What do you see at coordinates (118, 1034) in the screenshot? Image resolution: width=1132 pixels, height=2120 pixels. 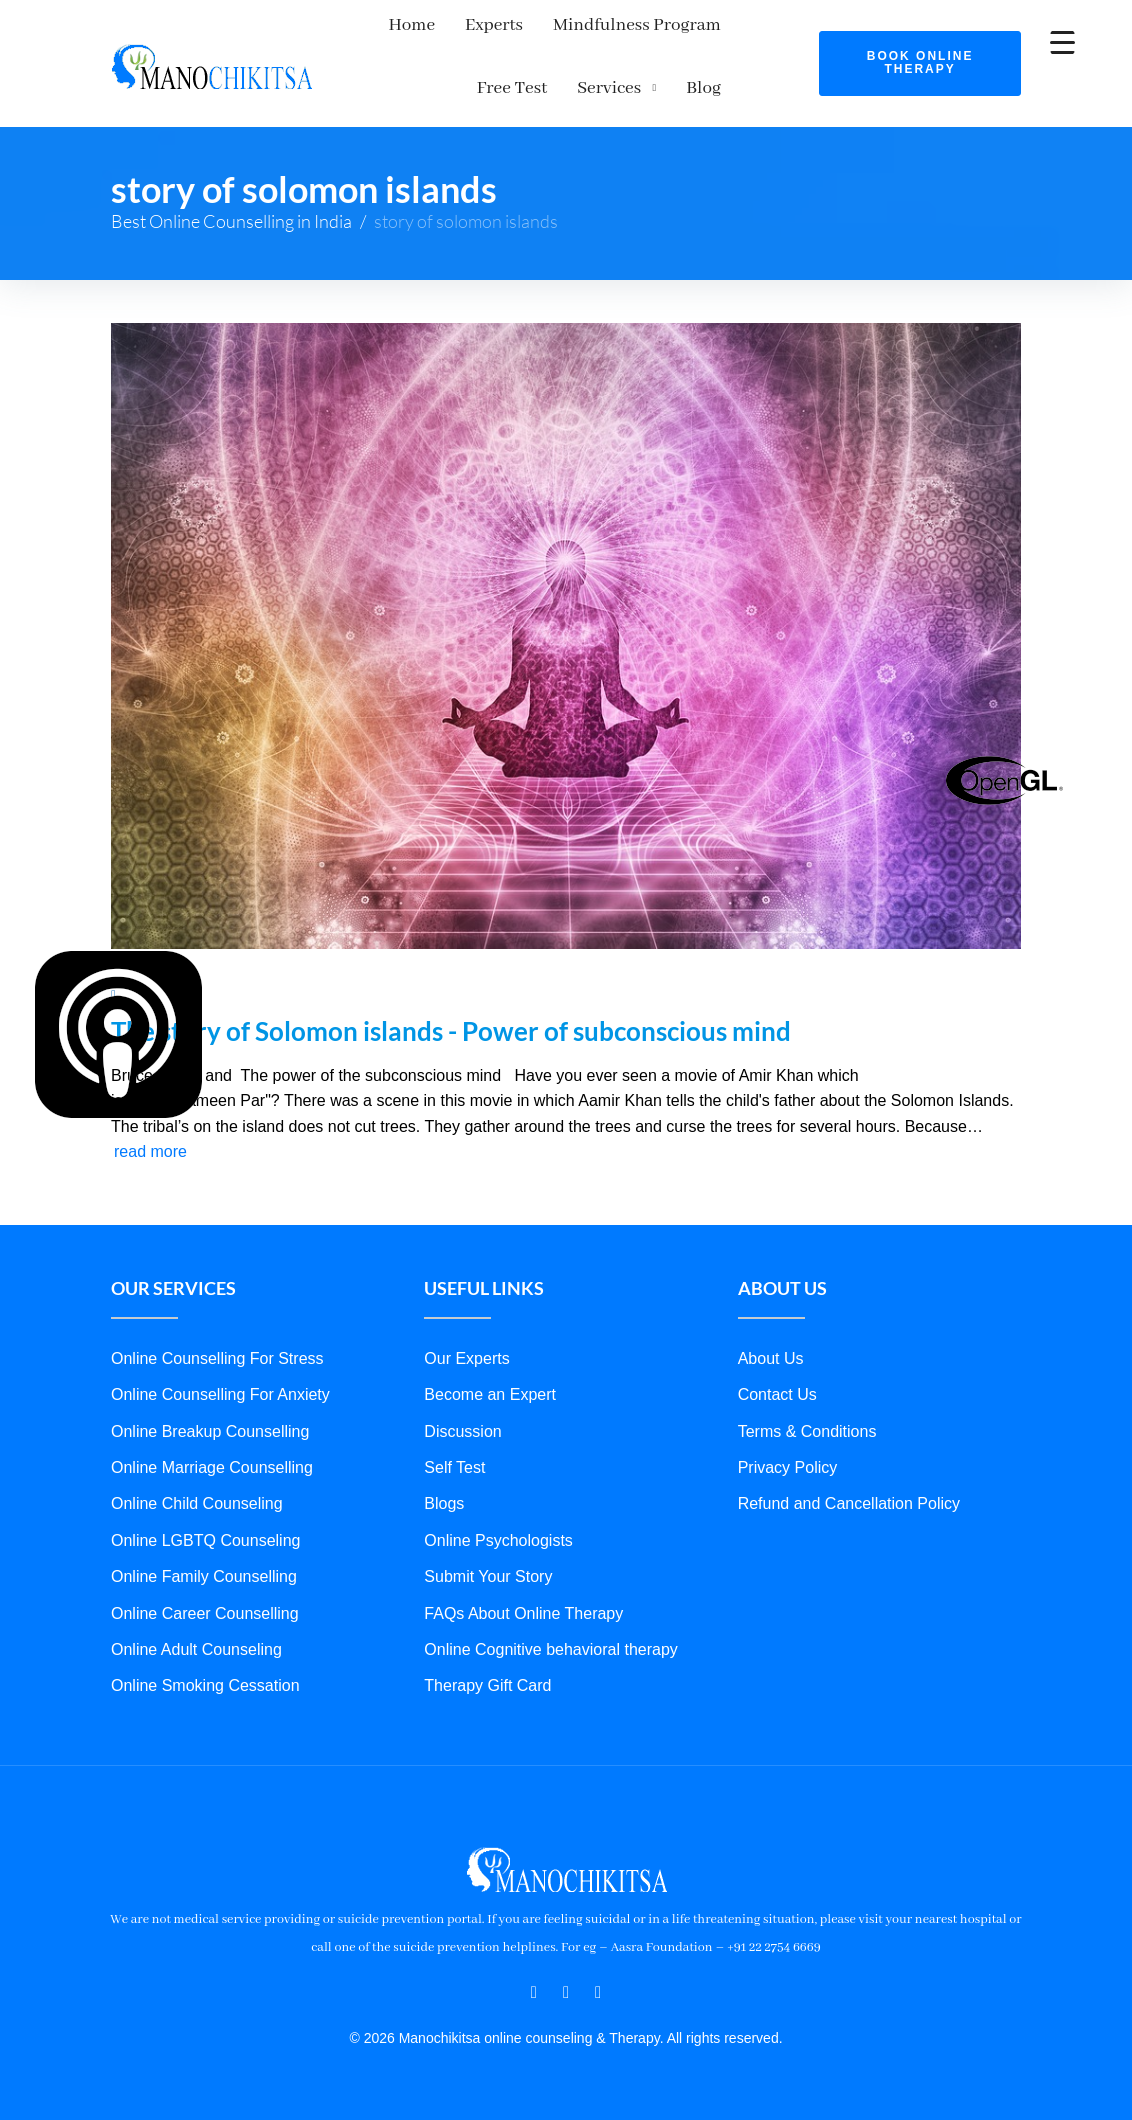 I see `open apple podcasts app` at bounding box center [118, 1034].